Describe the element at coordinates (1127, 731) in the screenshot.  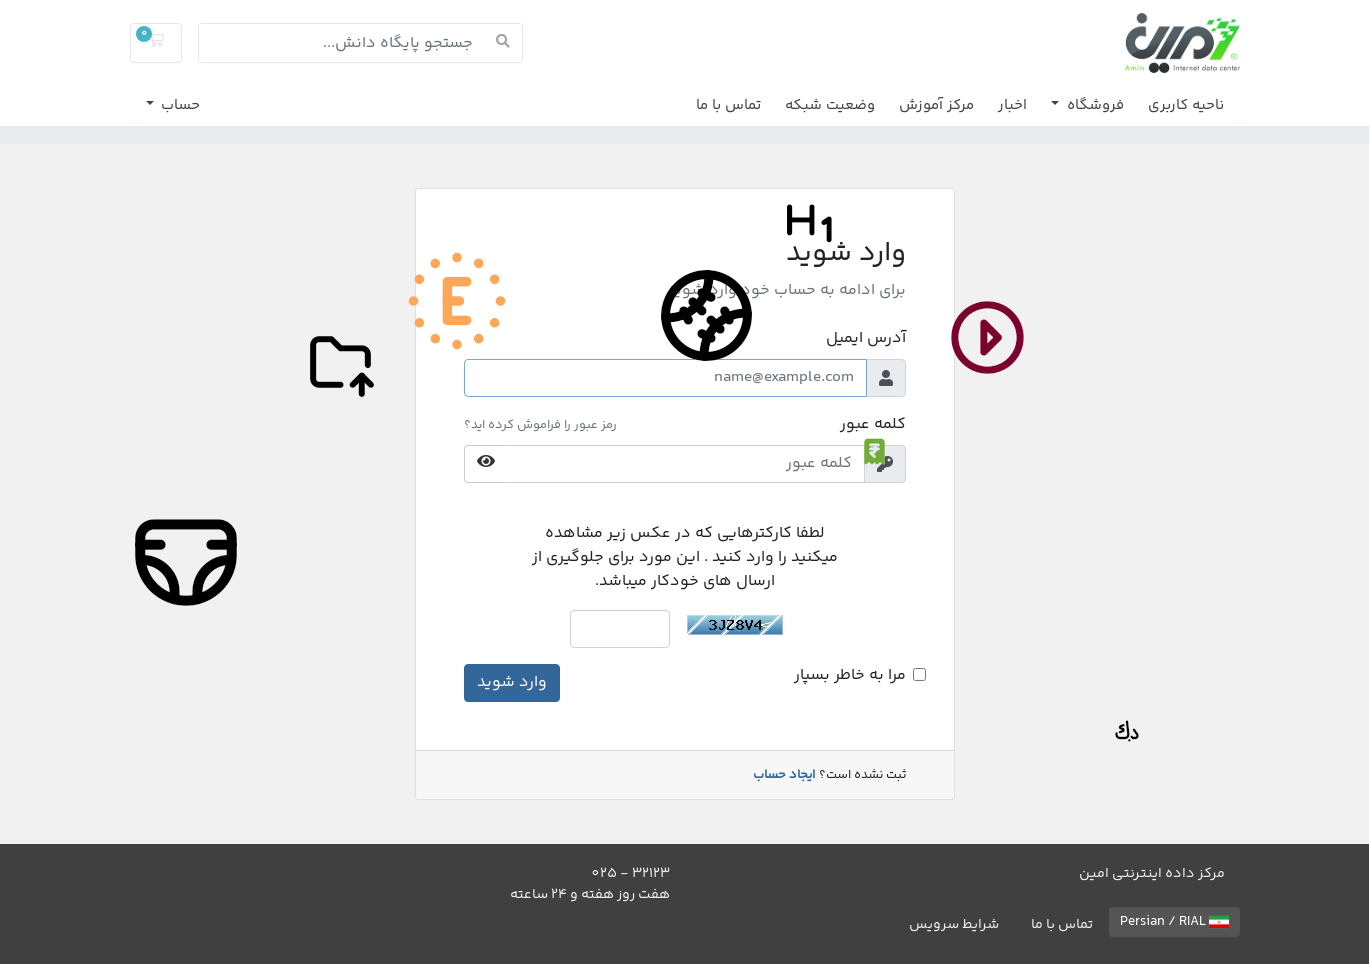
I see `indicates currency in Iraqi or Kuwaiti dinar` at that location.